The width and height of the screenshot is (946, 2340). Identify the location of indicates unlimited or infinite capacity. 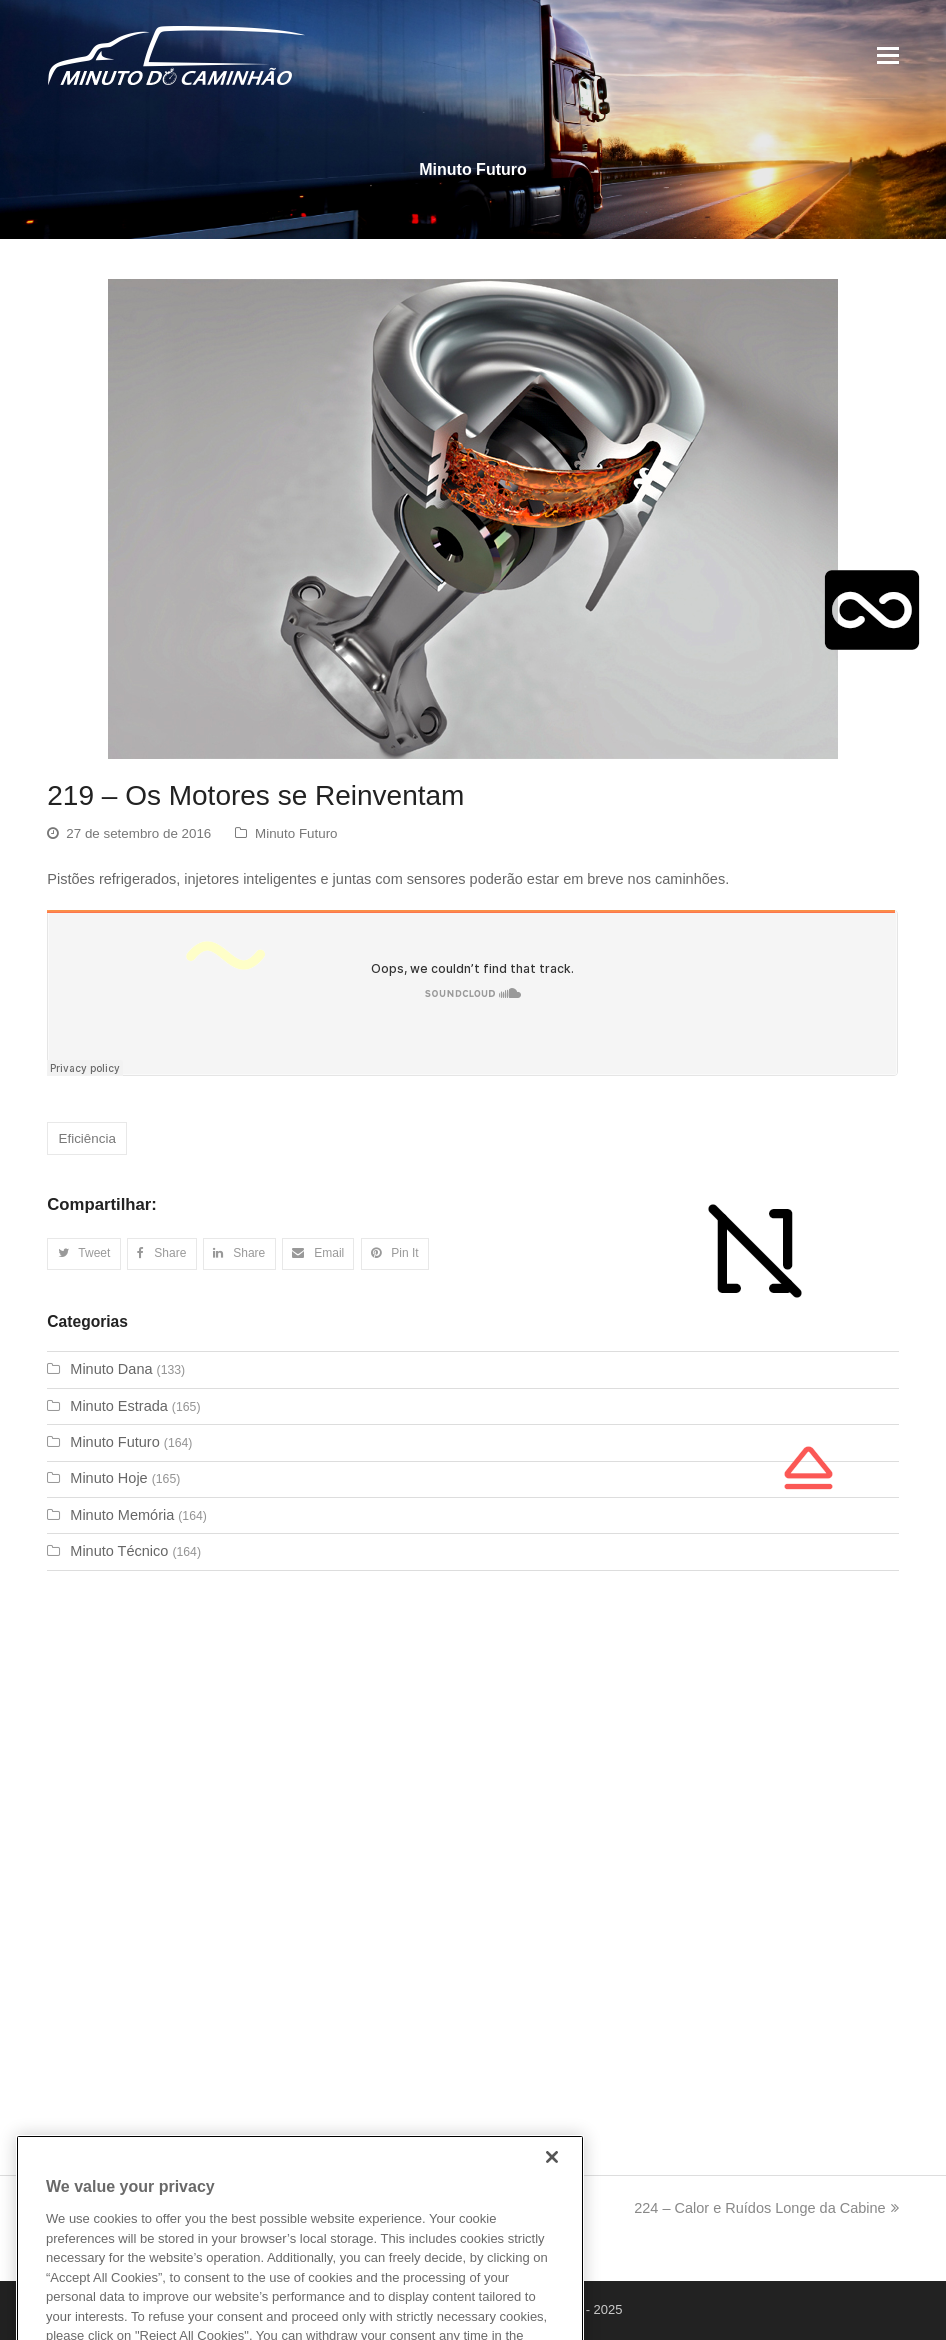
(872, 610).